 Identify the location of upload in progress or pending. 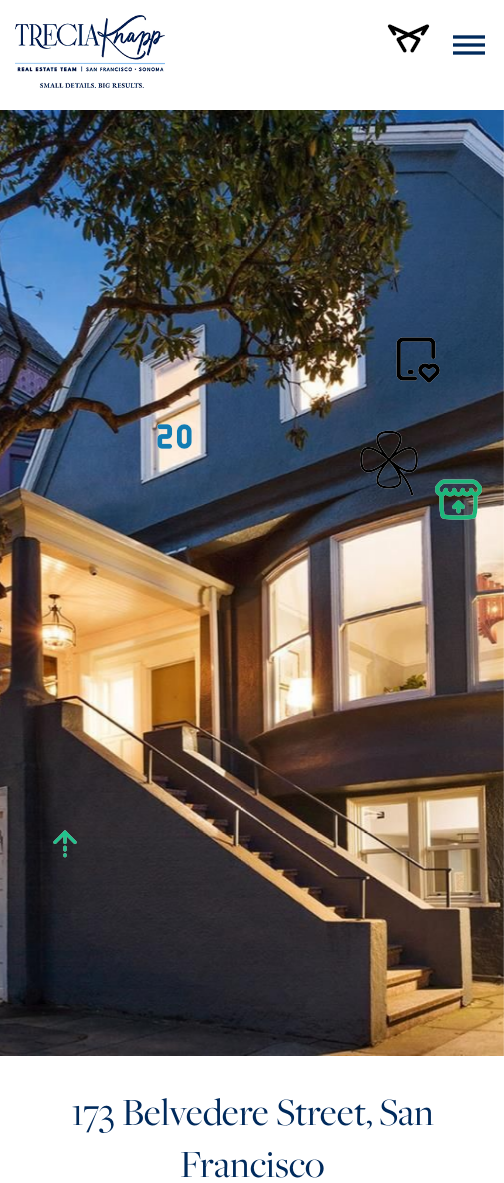
(65, 844).